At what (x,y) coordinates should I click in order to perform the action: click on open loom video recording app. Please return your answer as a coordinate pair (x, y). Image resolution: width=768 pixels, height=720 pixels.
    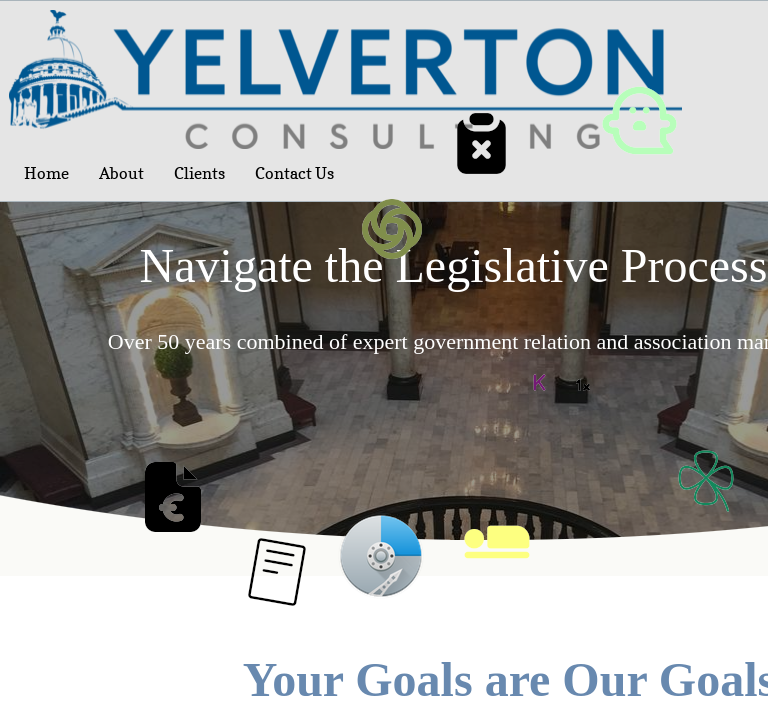
    Looking at the image, I should click on (392, 229).